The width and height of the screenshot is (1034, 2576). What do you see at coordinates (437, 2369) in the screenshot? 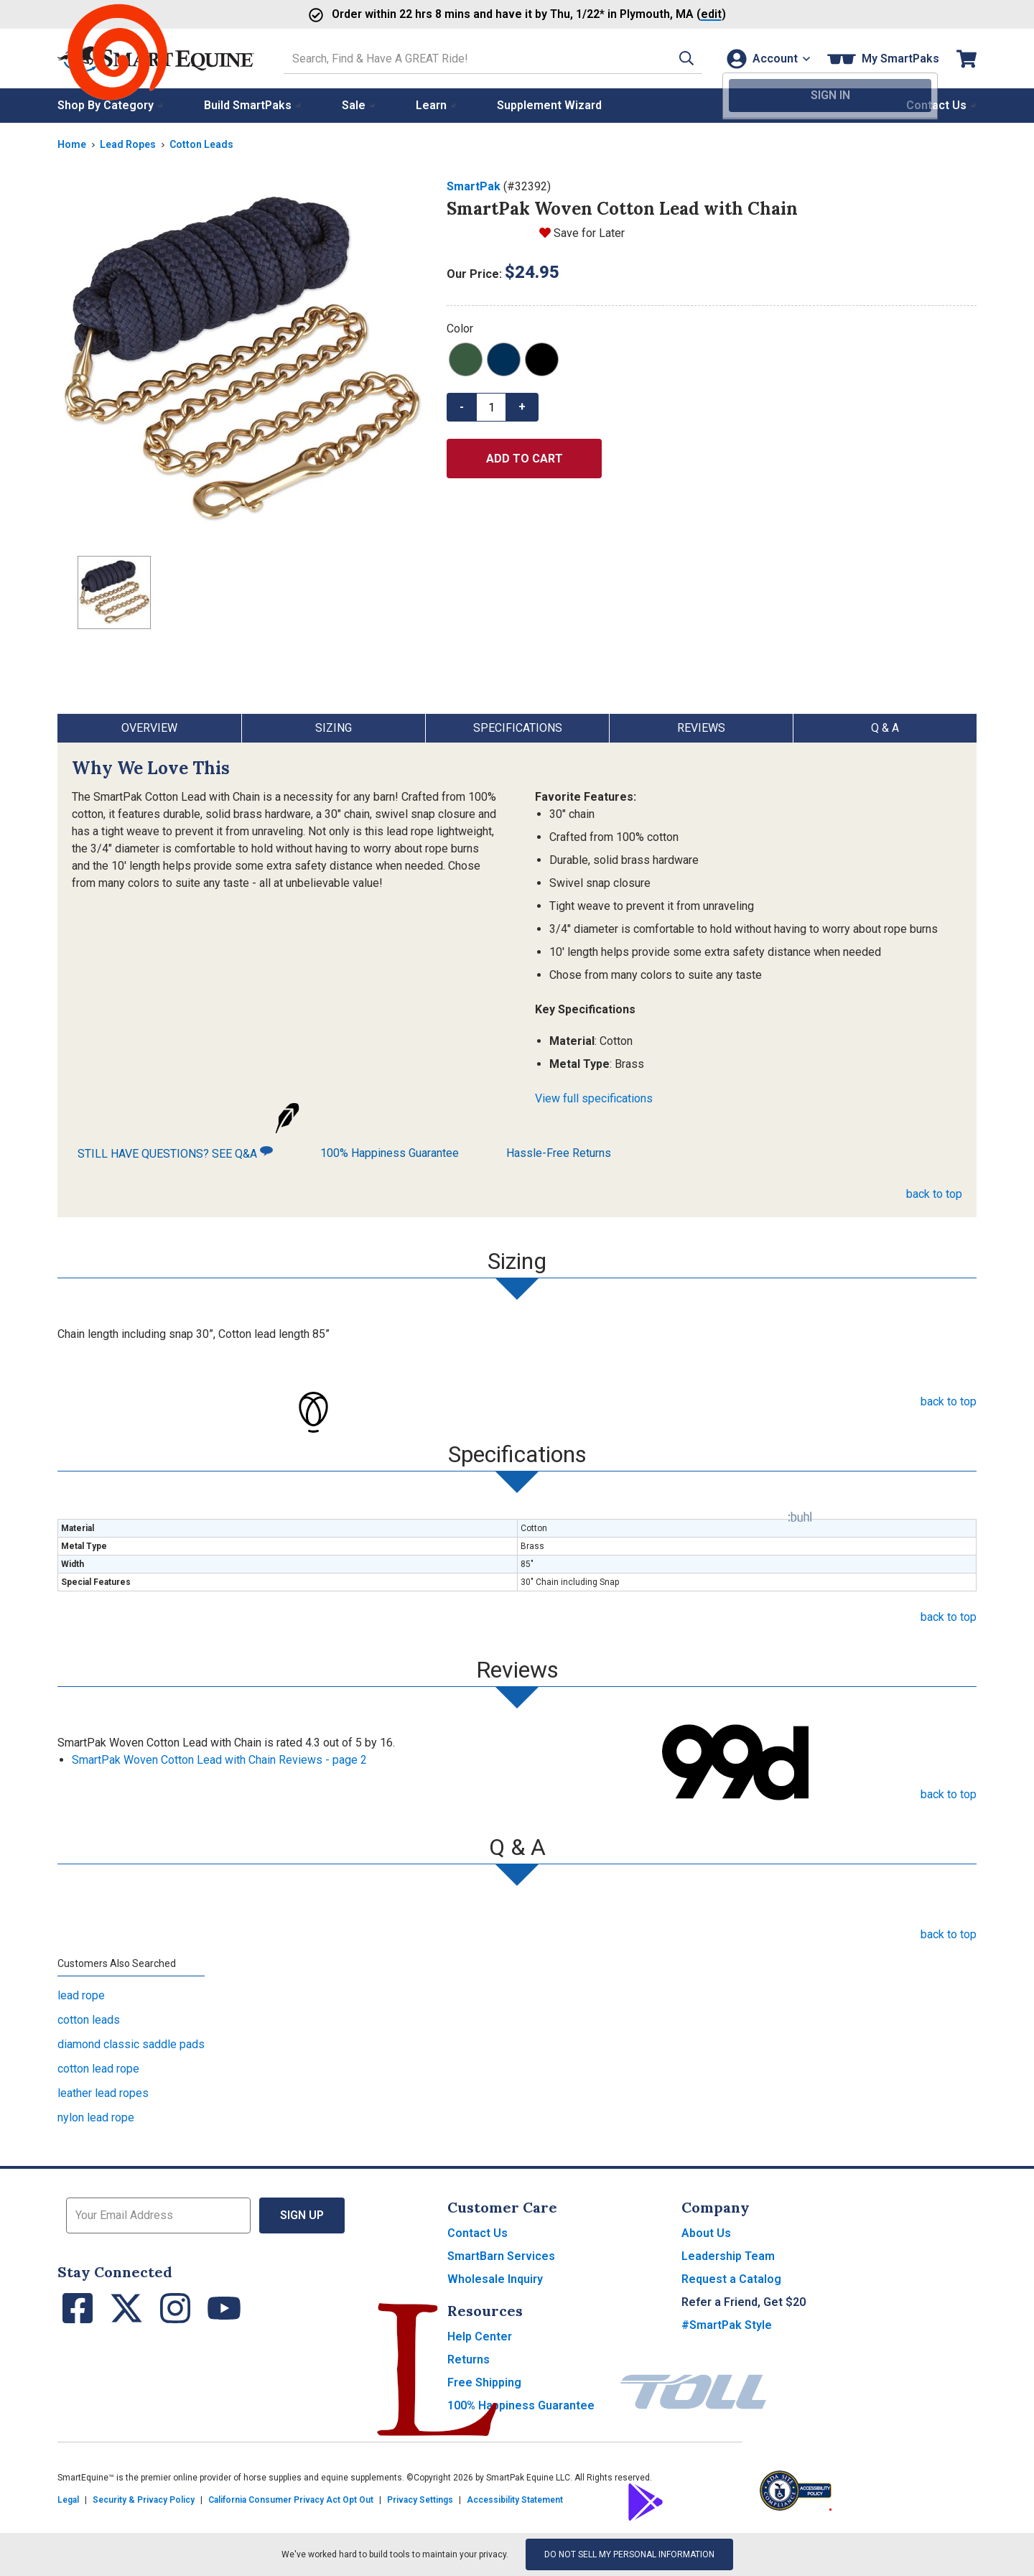
I see `lerna monorepo tool branding` at bounding box center [437, 2369].